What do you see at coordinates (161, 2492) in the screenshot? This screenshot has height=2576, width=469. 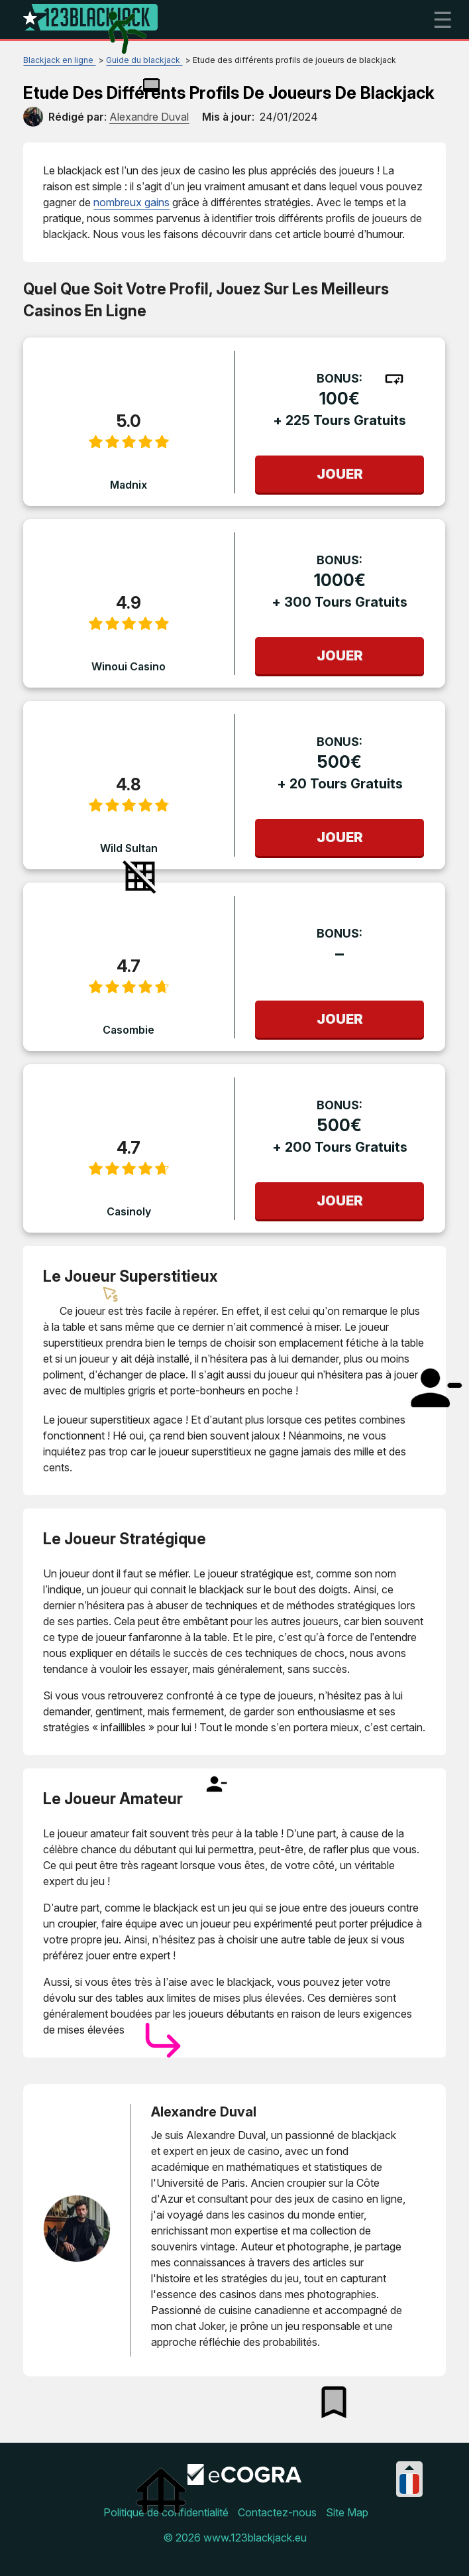 I see `view property foundation details` at bounding box center [161, 2492].